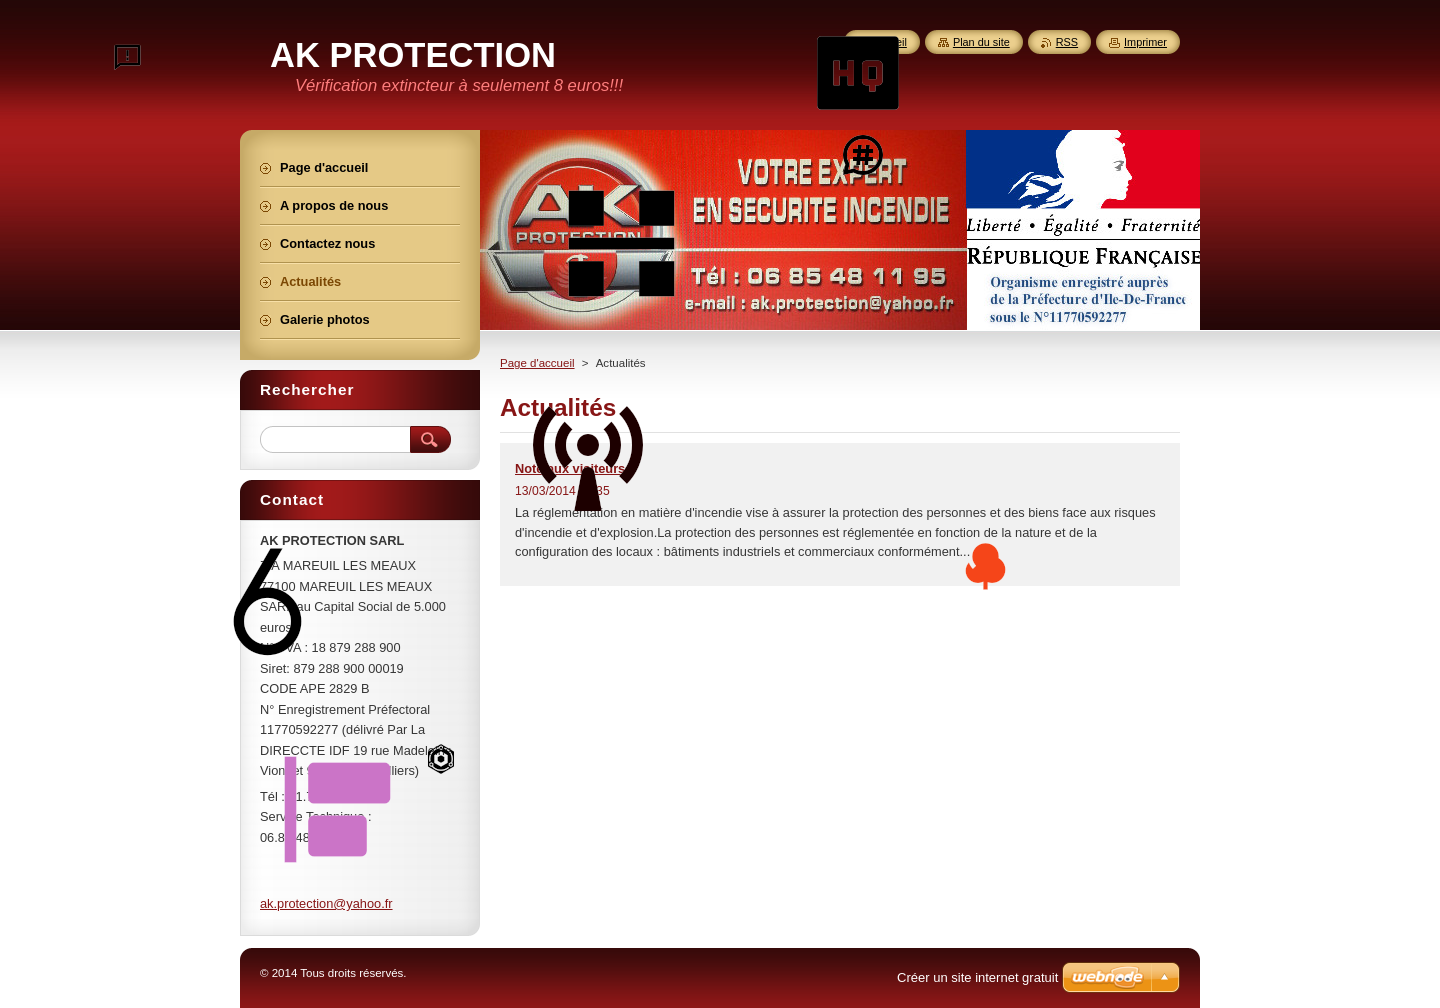 This screenshot has width=1440, height=1008. I want to click on start a live broadcast or stream, so click(588, 456).